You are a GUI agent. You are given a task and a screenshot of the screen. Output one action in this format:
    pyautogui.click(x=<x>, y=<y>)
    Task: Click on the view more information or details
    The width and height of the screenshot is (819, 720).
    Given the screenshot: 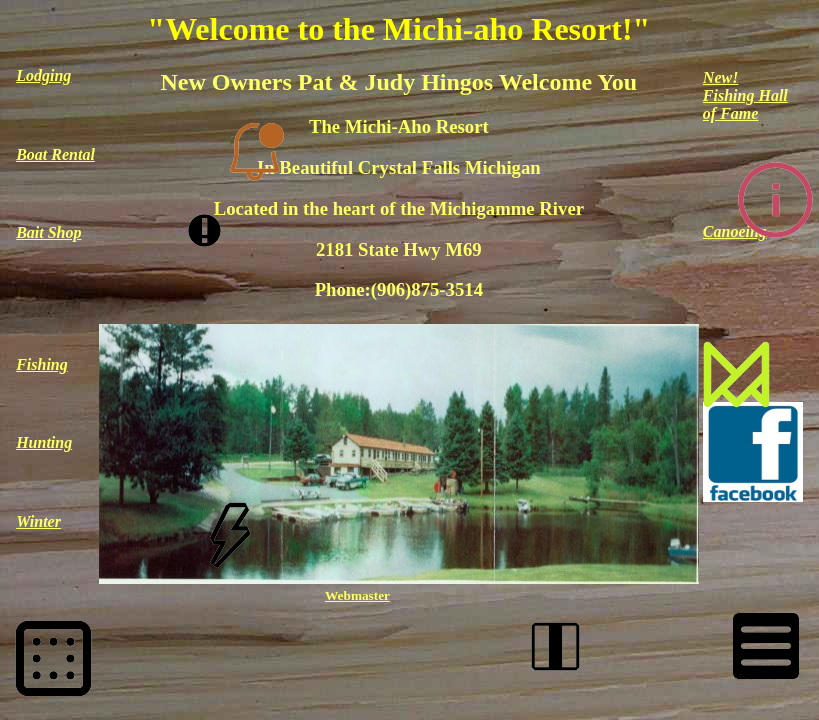 What is the action you would take?
    pyautogui.click(x=776, y=200)
    